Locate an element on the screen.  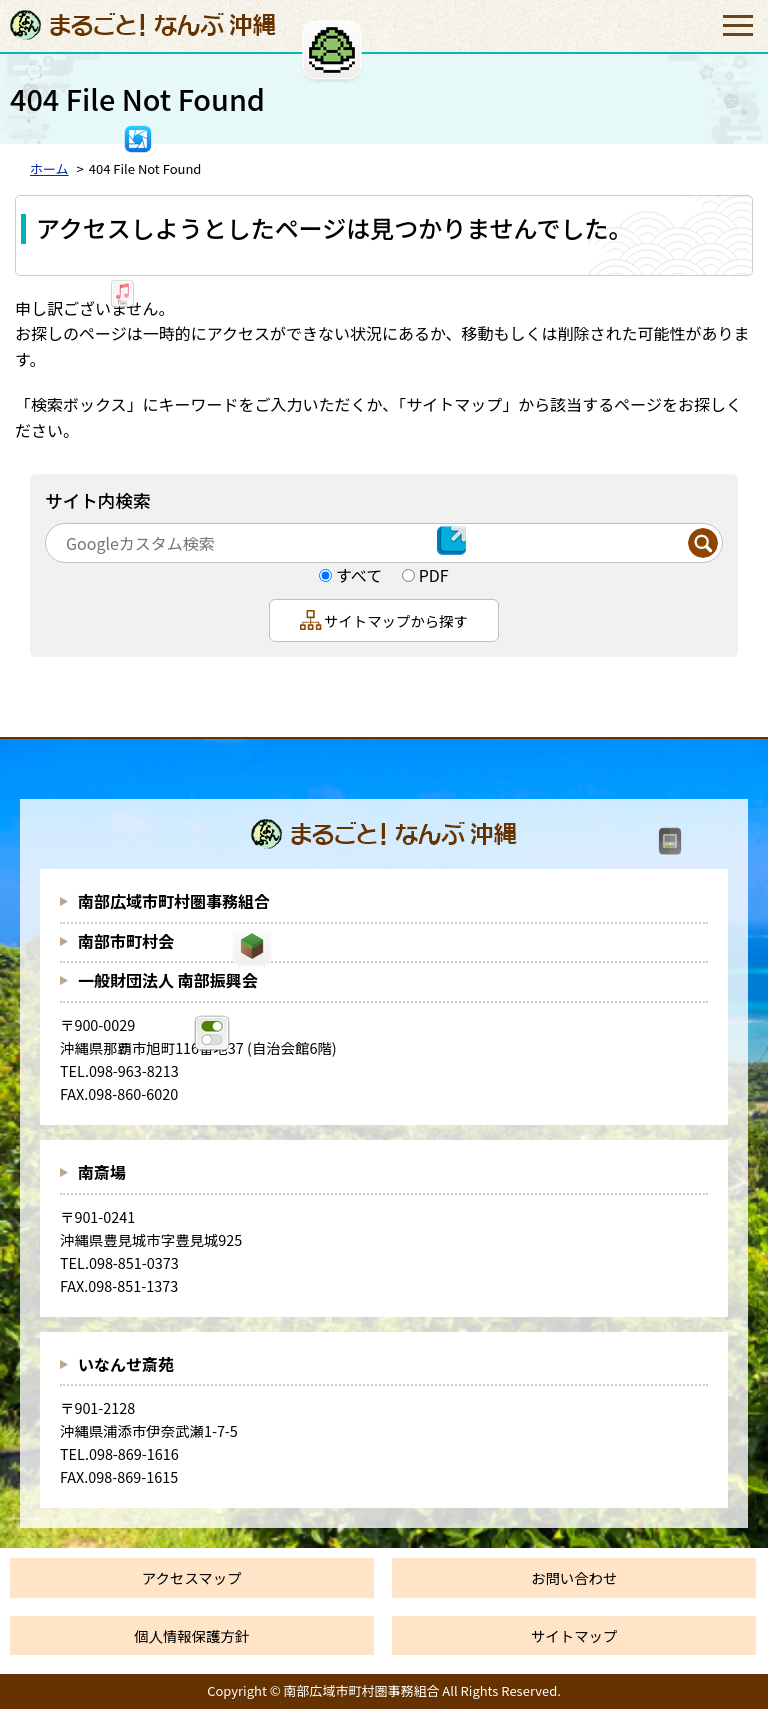
open accessories or utility apps is located at coordinates (451, 540).